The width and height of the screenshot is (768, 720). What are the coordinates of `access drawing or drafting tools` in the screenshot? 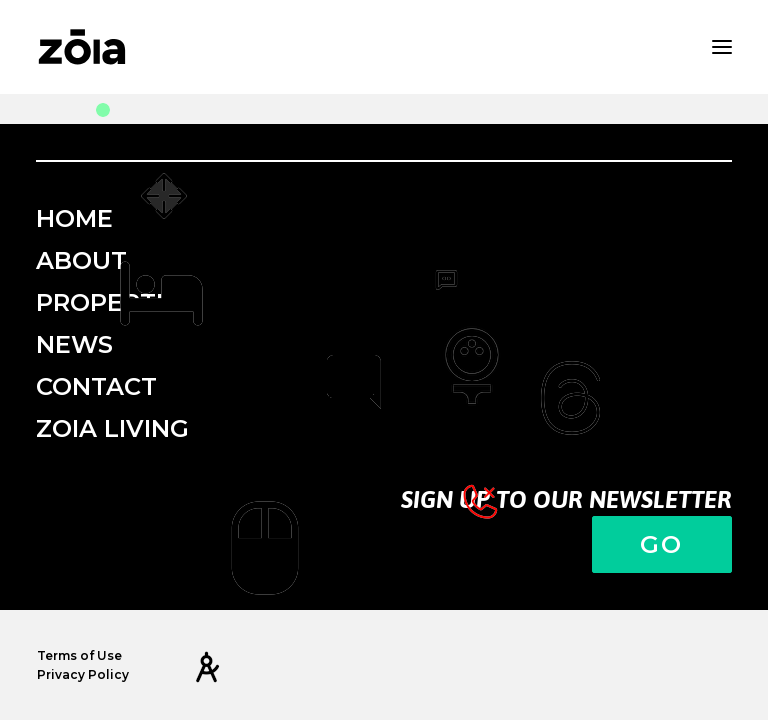 It's located at (206, 667).